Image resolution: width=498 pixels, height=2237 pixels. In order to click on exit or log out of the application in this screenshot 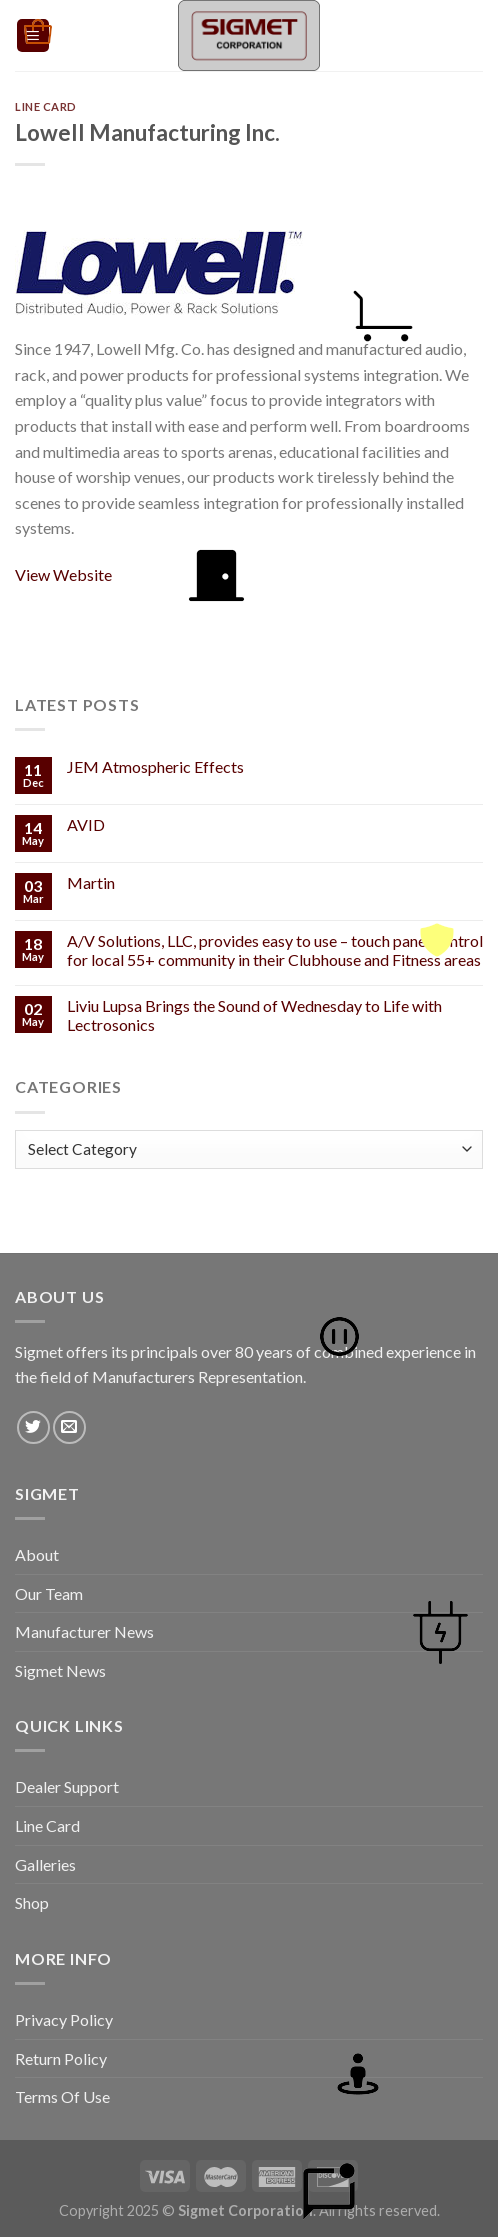, I will do `click(216, 575)`.